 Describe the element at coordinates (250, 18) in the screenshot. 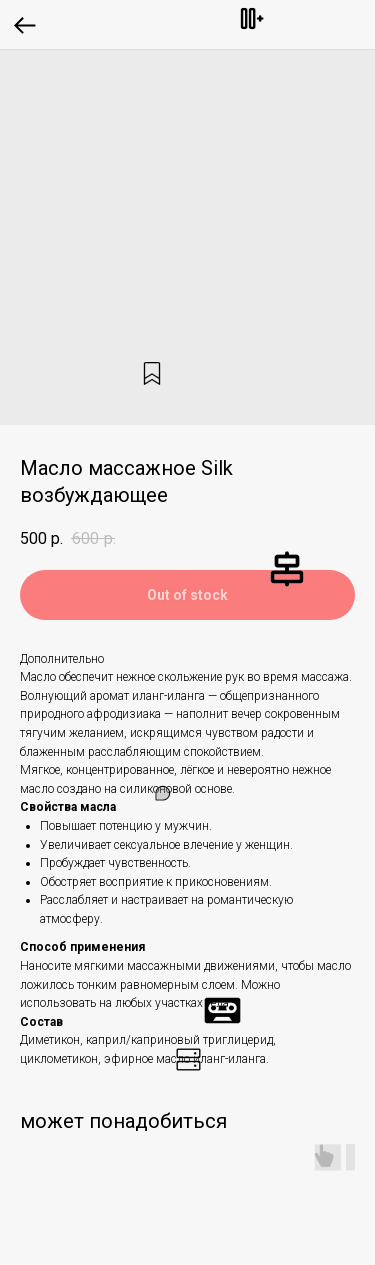

I see `add a new column to the right` at that location.